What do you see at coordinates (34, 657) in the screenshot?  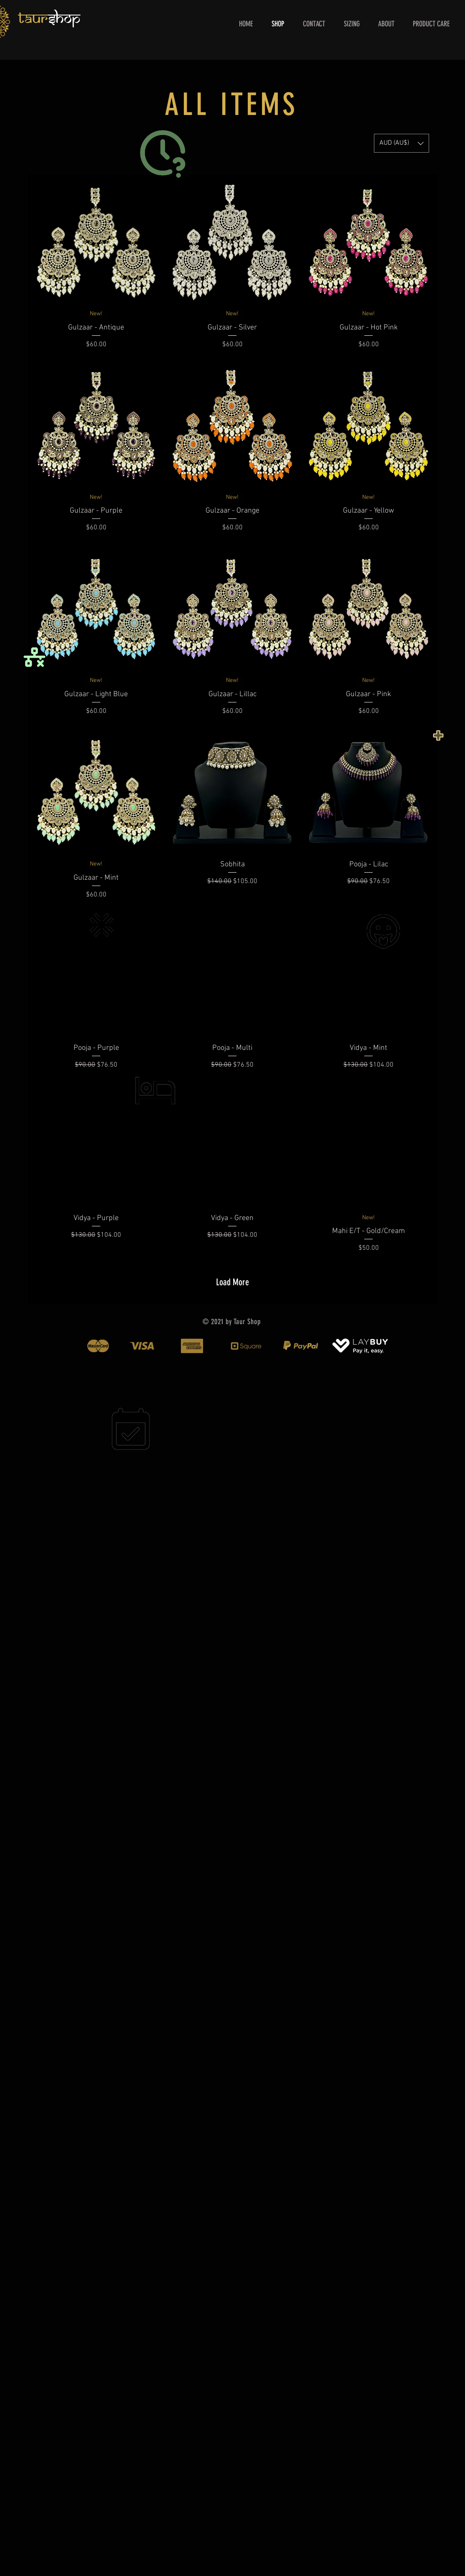 I see `network connection error or failure` at bounding box center [34, 657].